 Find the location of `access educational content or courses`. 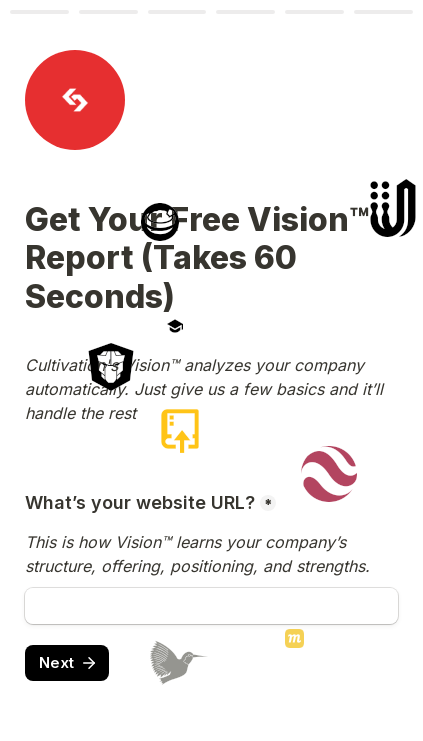

access educational content or courses is located at coordinates (175, 326).